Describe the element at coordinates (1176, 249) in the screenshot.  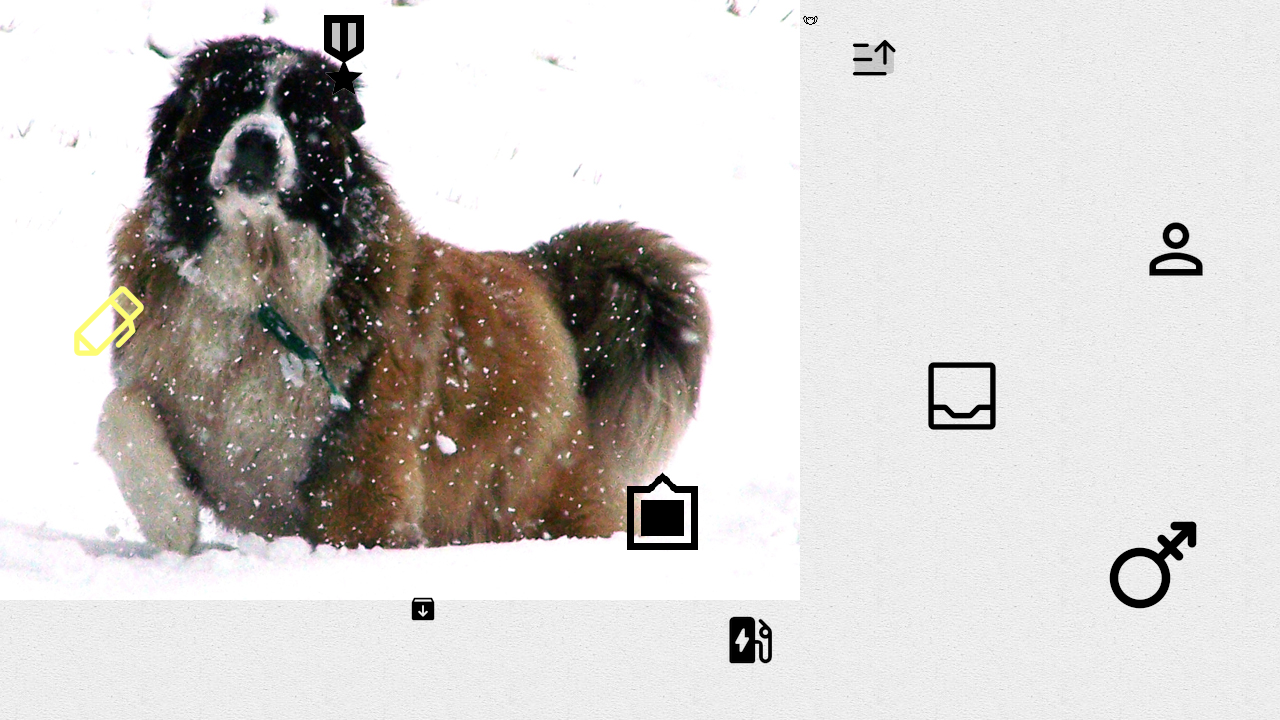
I see `view or edit your profile` at that location.